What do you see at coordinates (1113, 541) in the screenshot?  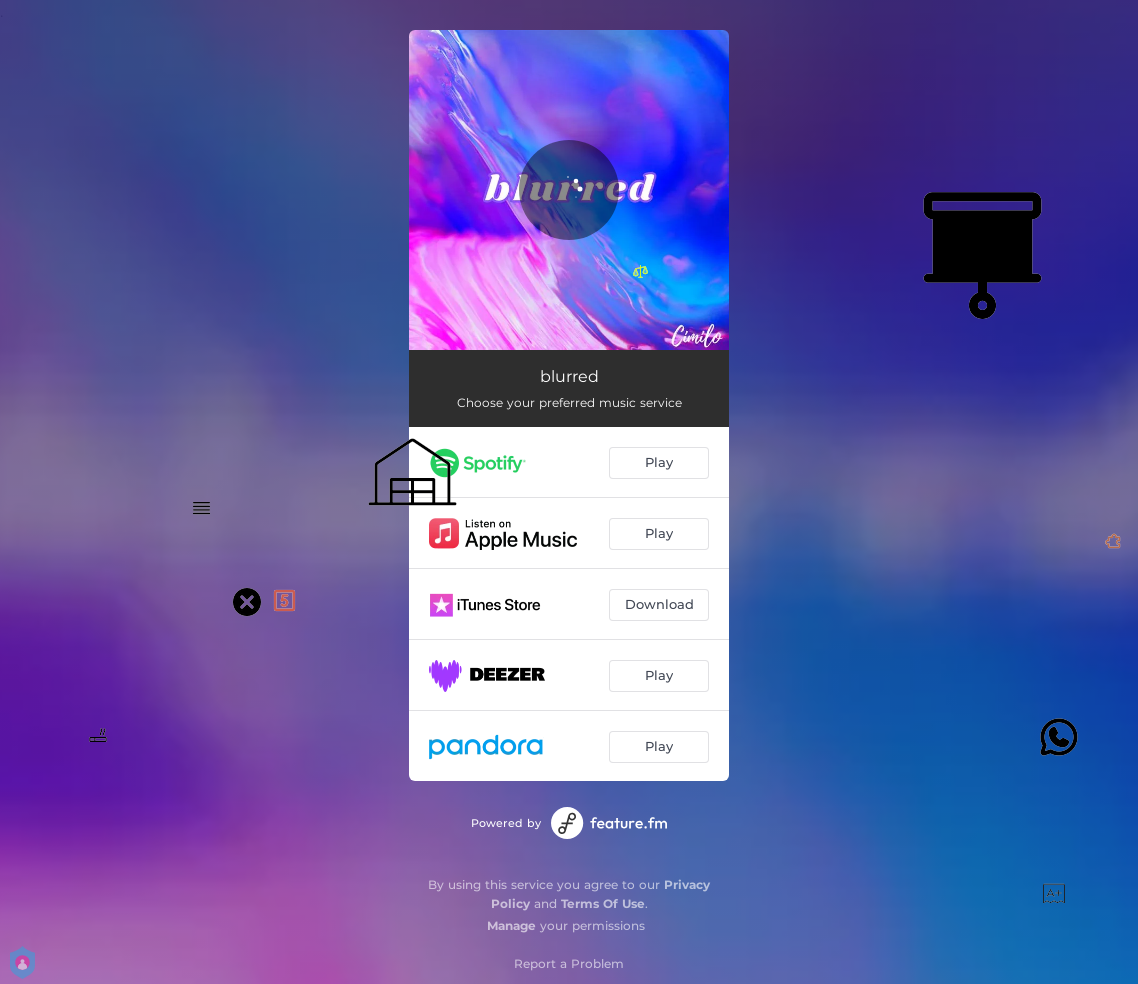 I see `access plugins or extensions` at bounding box center [1113, 541].